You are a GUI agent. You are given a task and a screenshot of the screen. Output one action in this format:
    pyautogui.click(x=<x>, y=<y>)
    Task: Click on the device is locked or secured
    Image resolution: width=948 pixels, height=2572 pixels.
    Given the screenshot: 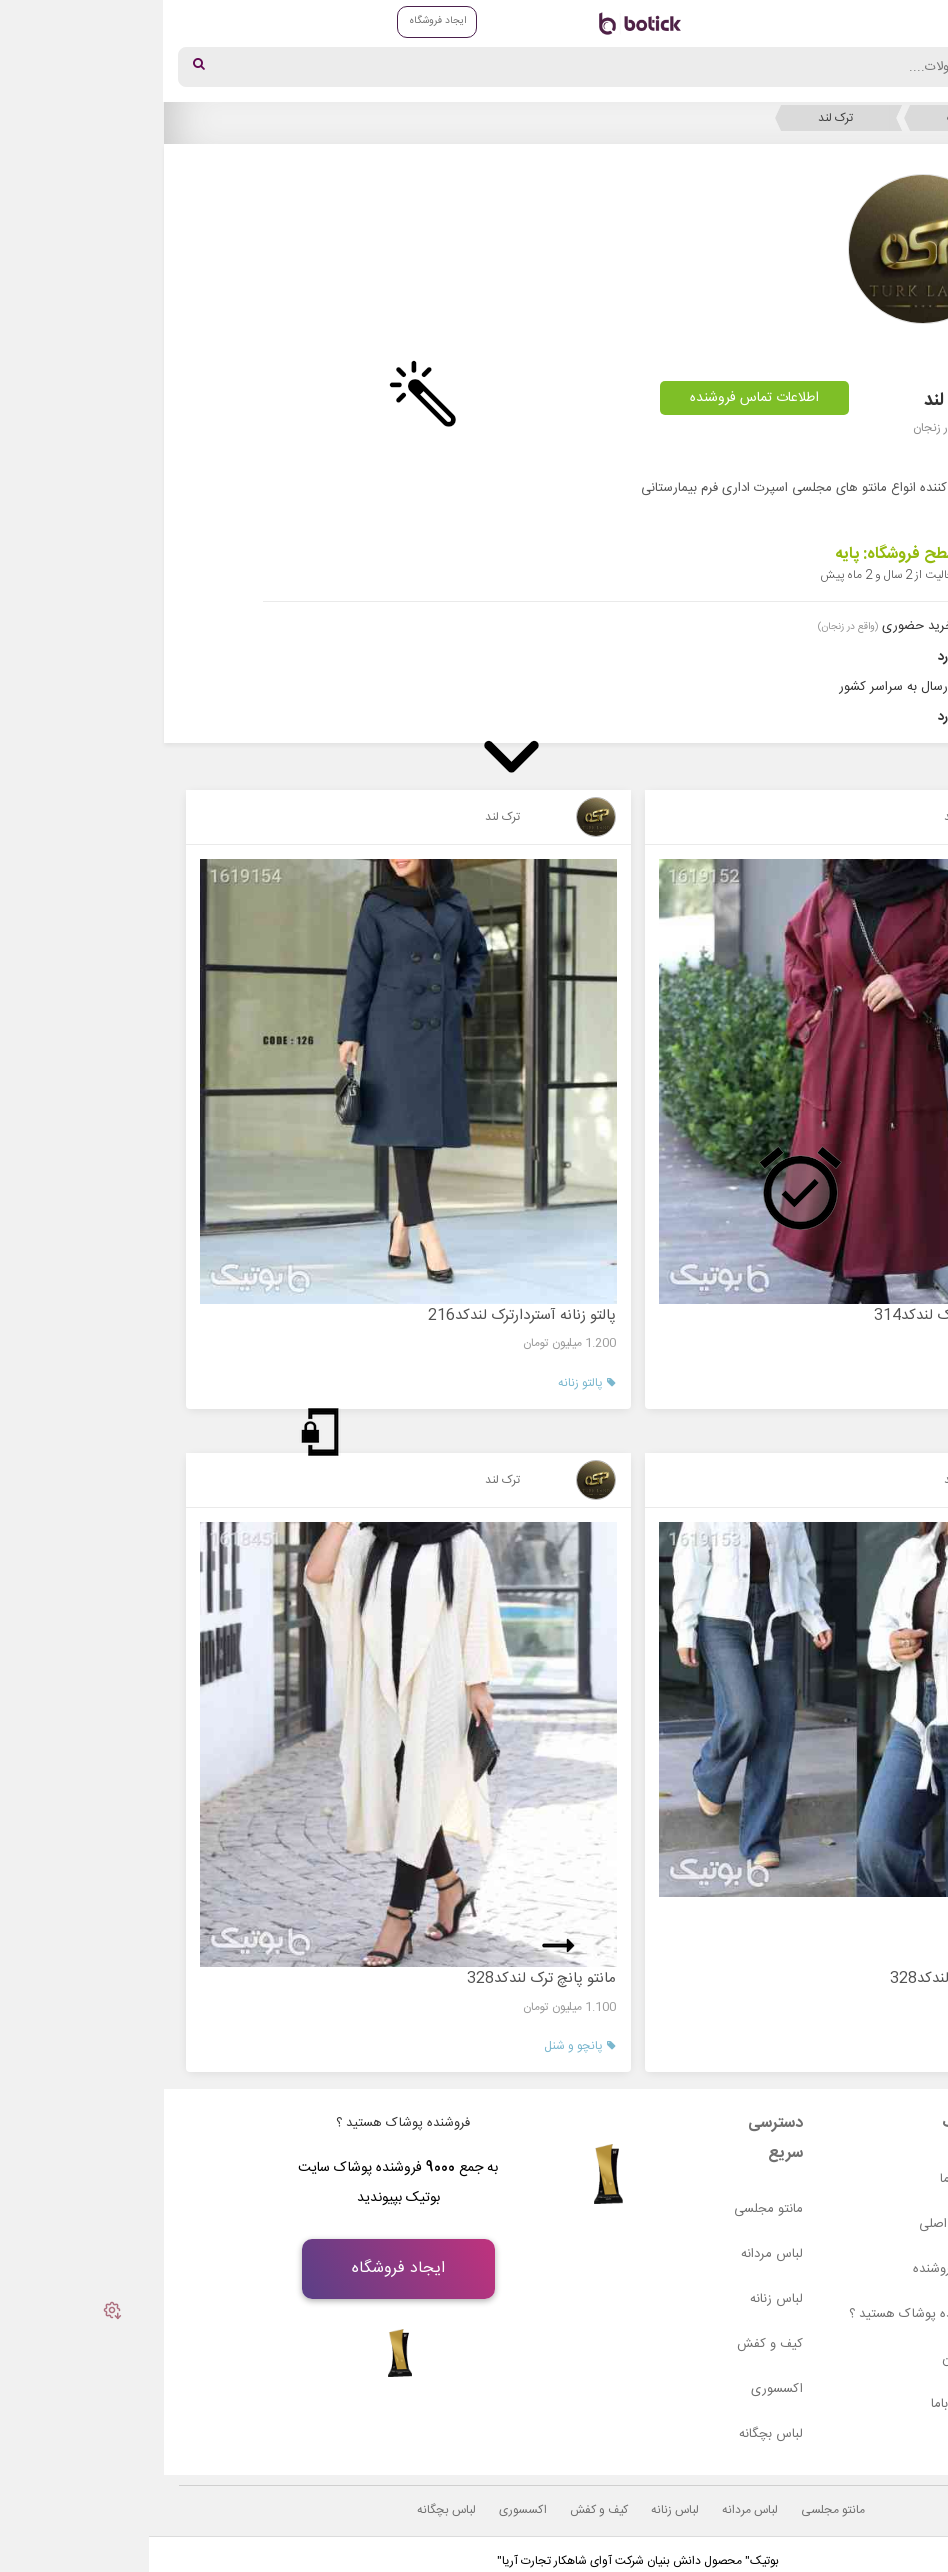 What is the action you would take?
    pyautogui.click(x=319, y=1432)
    